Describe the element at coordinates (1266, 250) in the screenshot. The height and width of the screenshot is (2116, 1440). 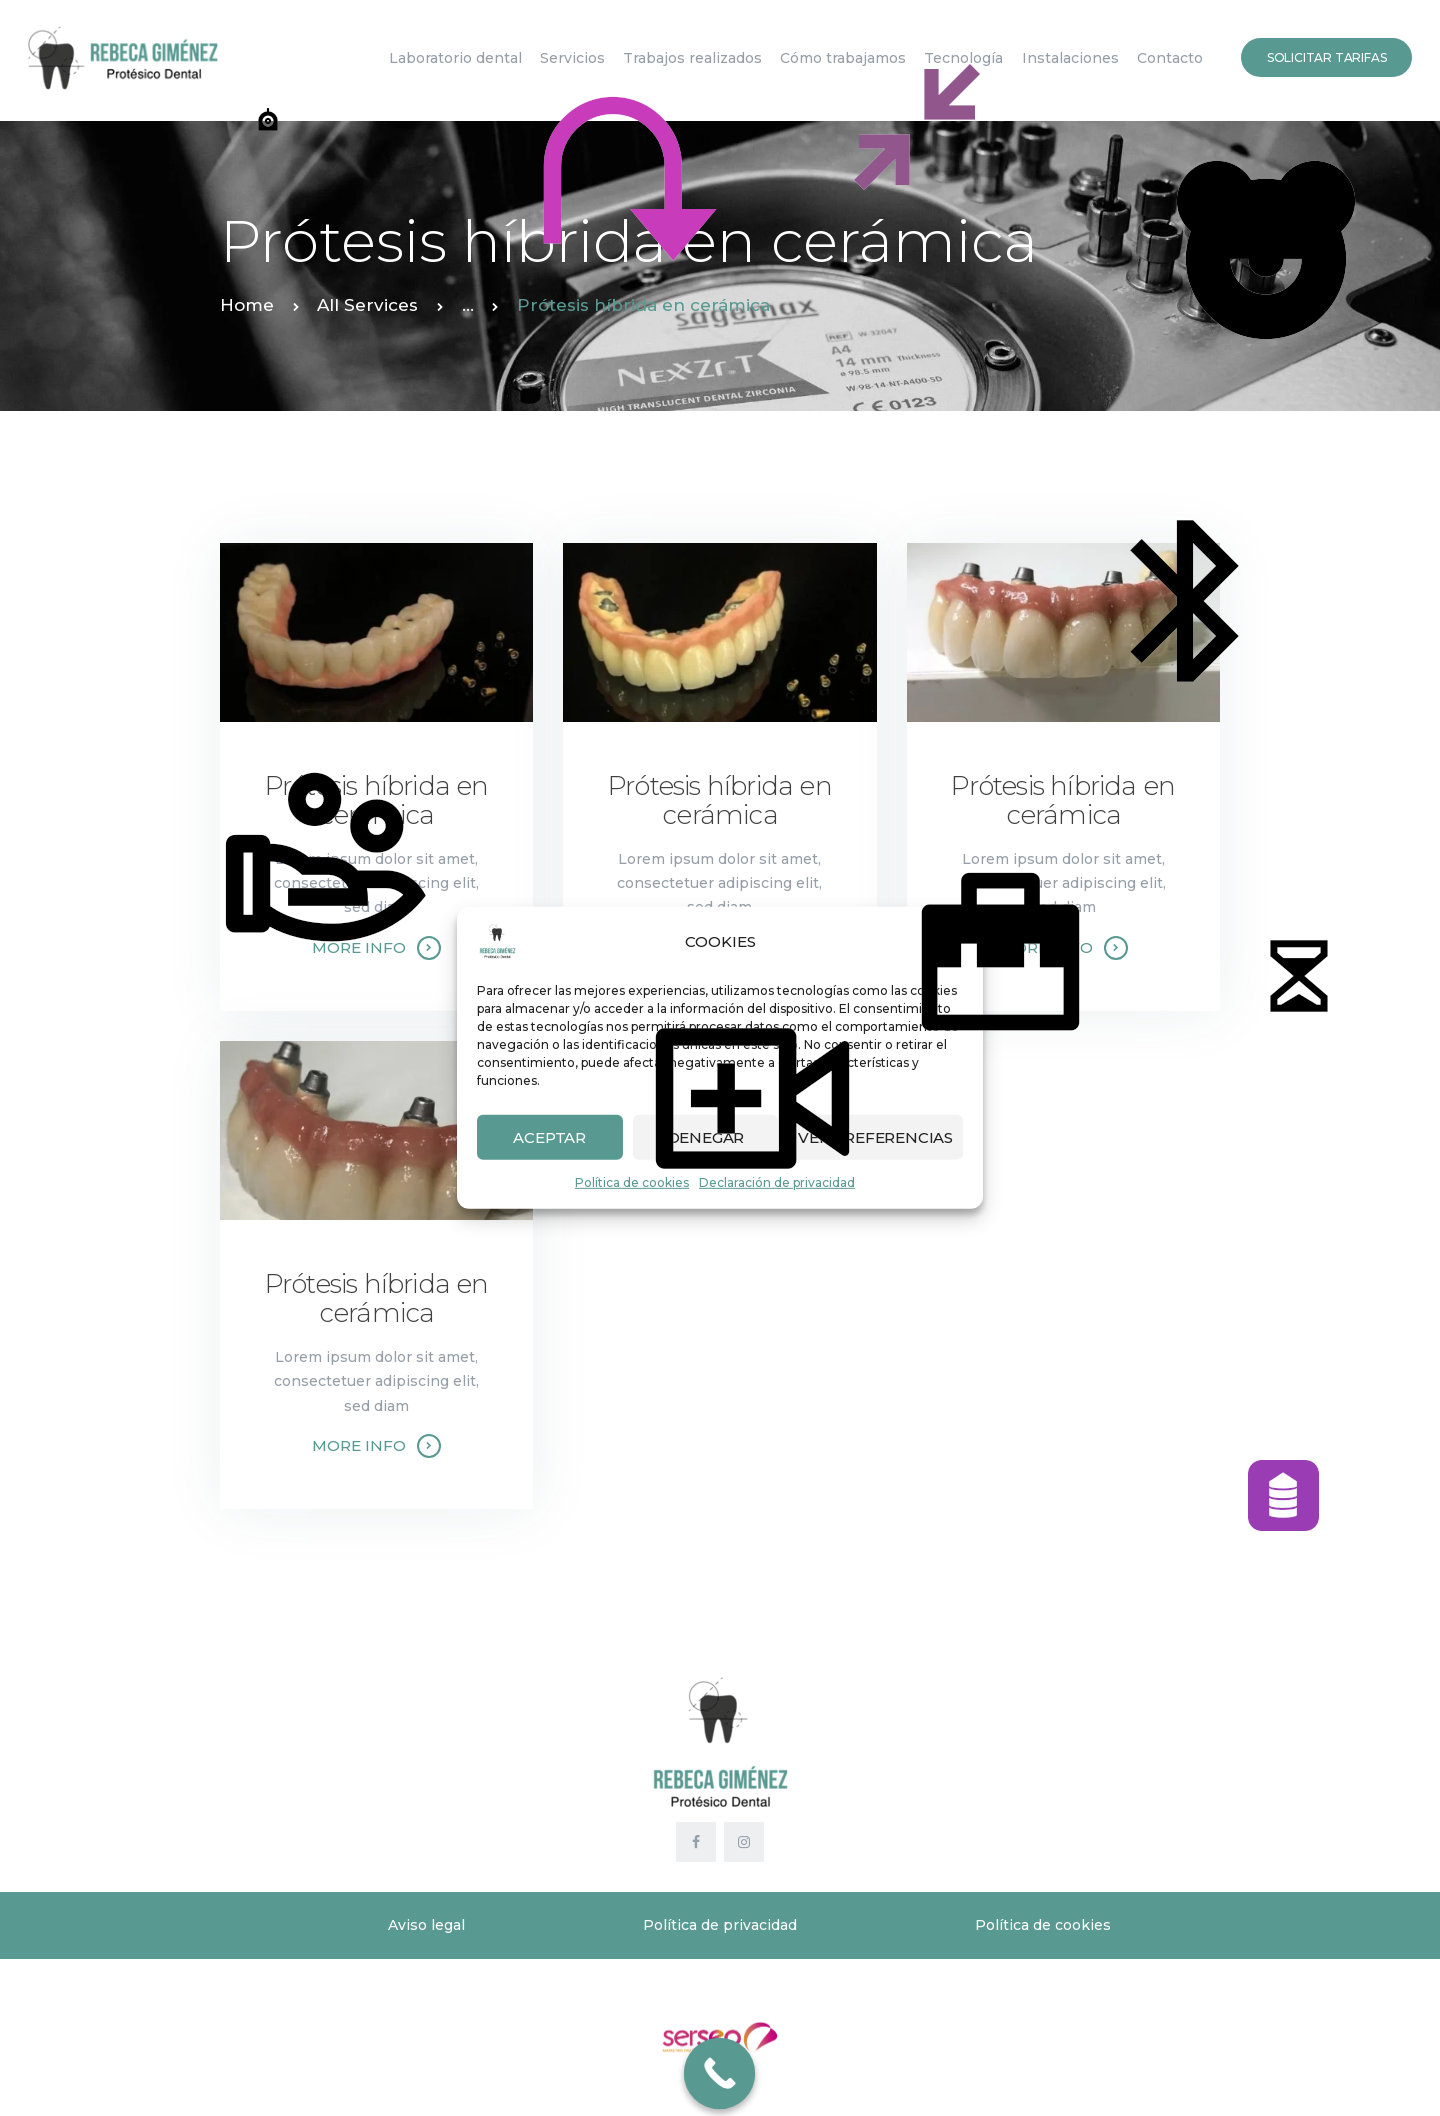
I see `smiling bear mascot or brand logo` at that location.